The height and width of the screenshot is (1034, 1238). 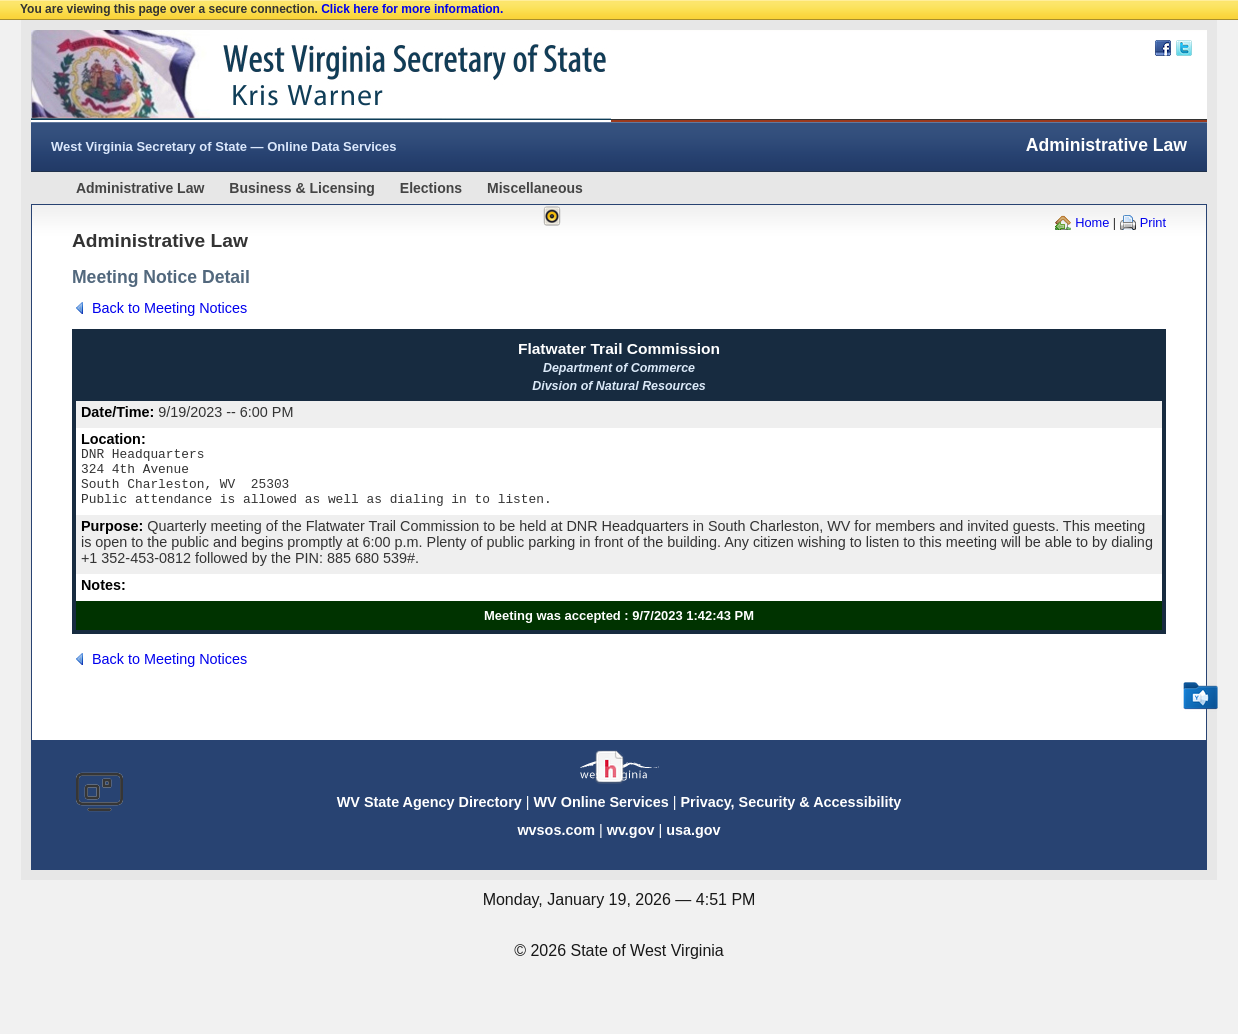 I want to click on access sound and audio settings, so click(x=552, y=216).